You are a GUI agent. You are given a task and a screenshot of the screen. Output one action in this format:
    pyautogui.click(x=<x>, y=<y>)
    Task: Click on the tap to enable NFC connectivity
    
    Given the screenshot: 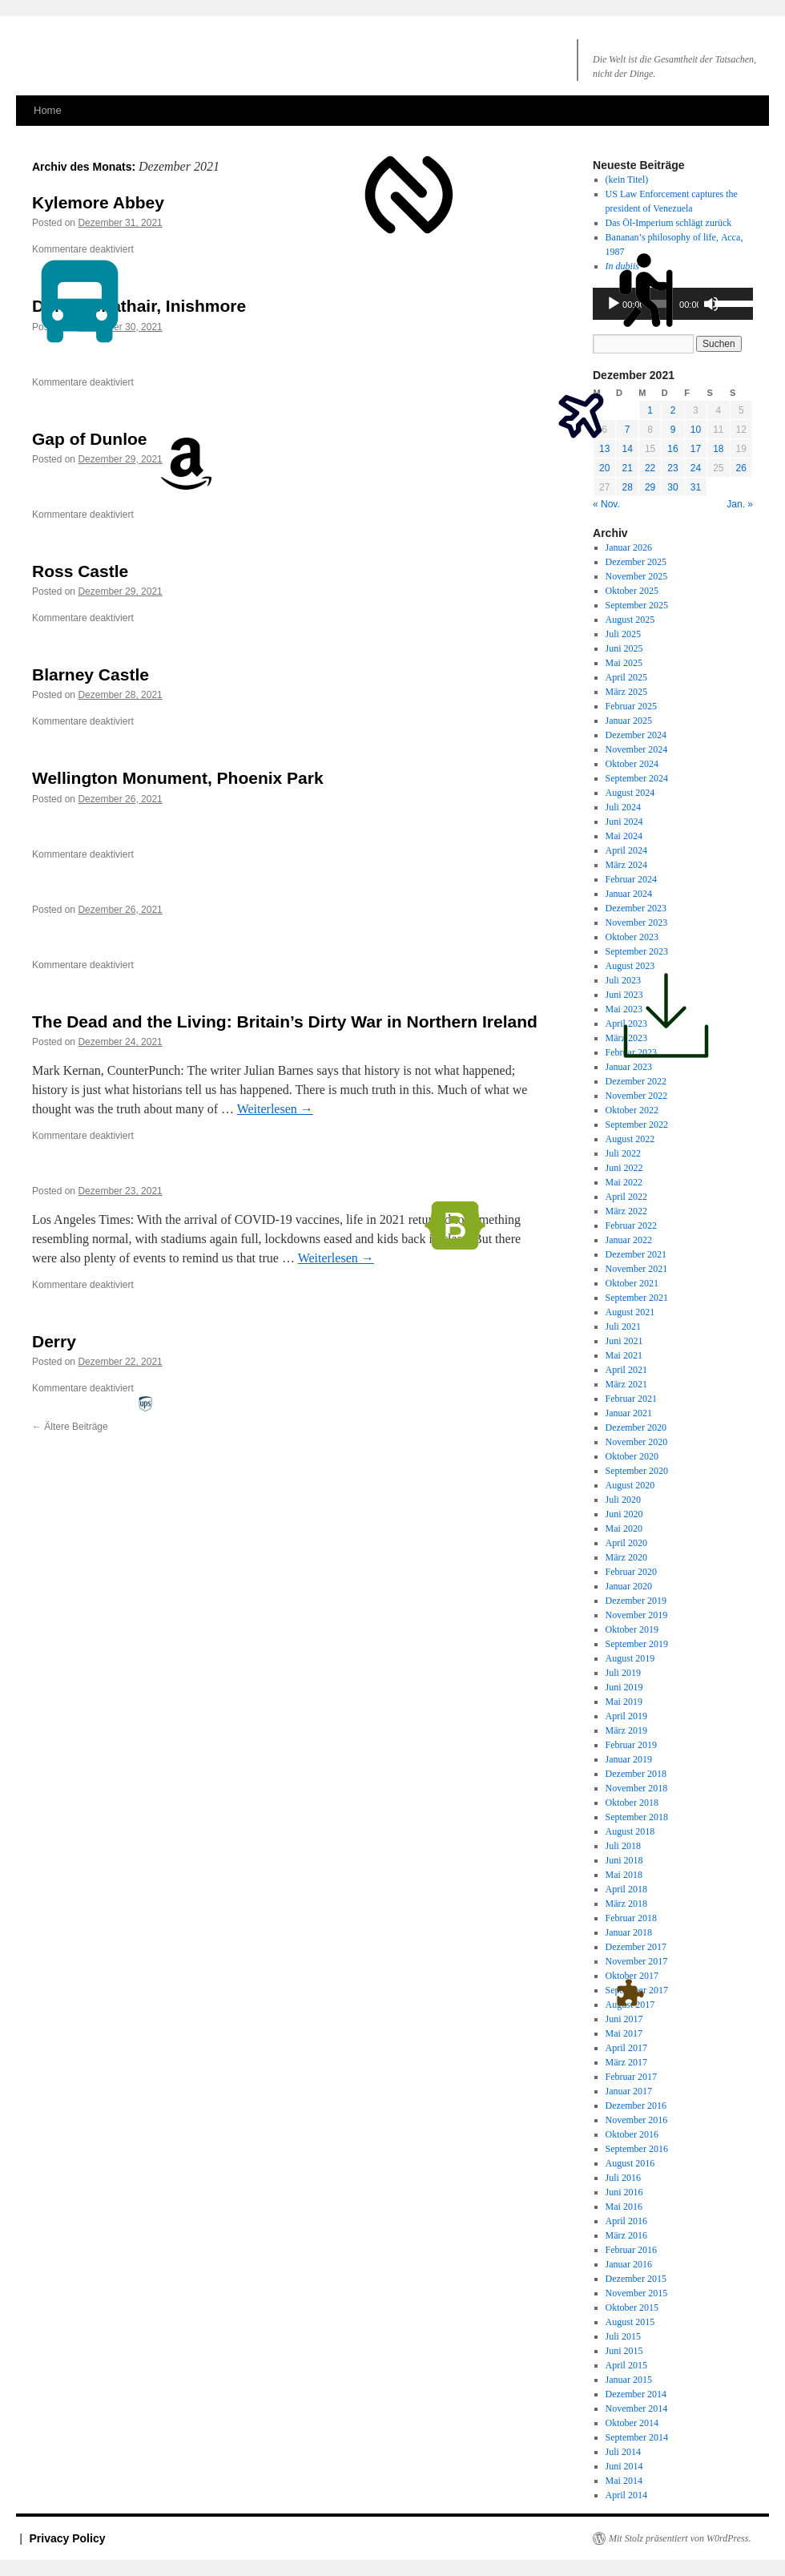 What is the action you would take?
    pyautogui.click(x=409, y=195)
    